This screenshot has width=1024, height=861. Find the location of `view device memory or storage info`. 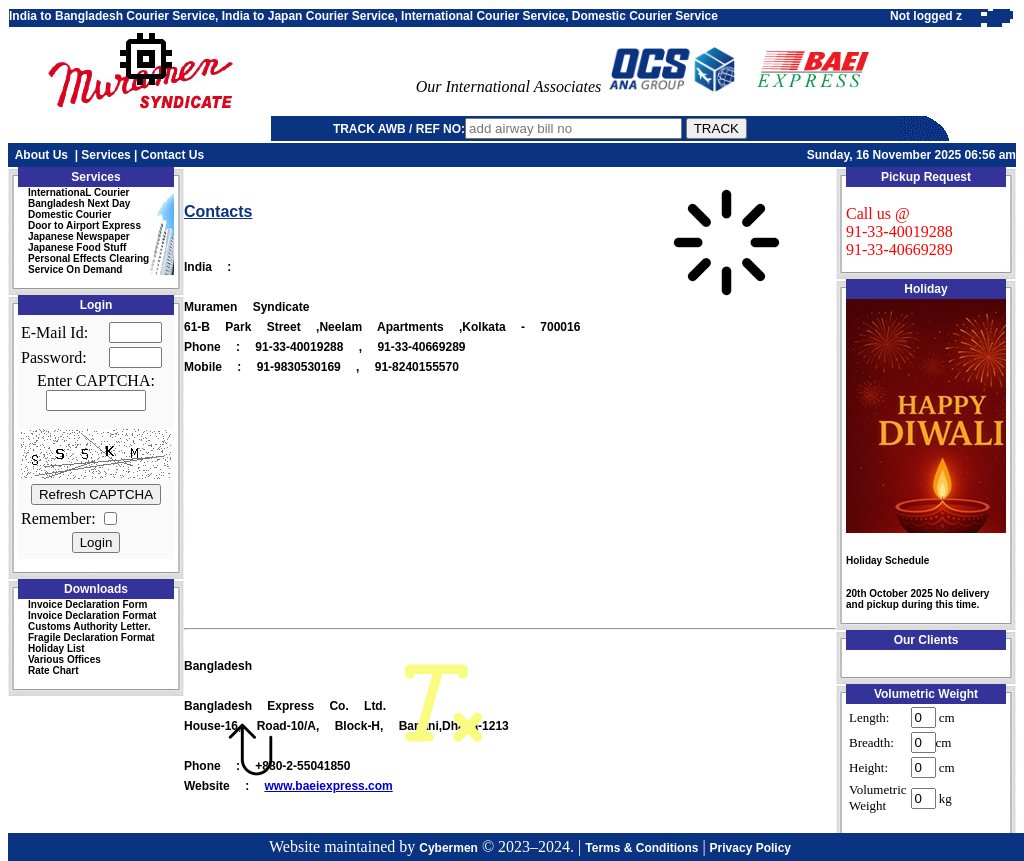

view device memory or storage info is located at coordinates (146, 59).